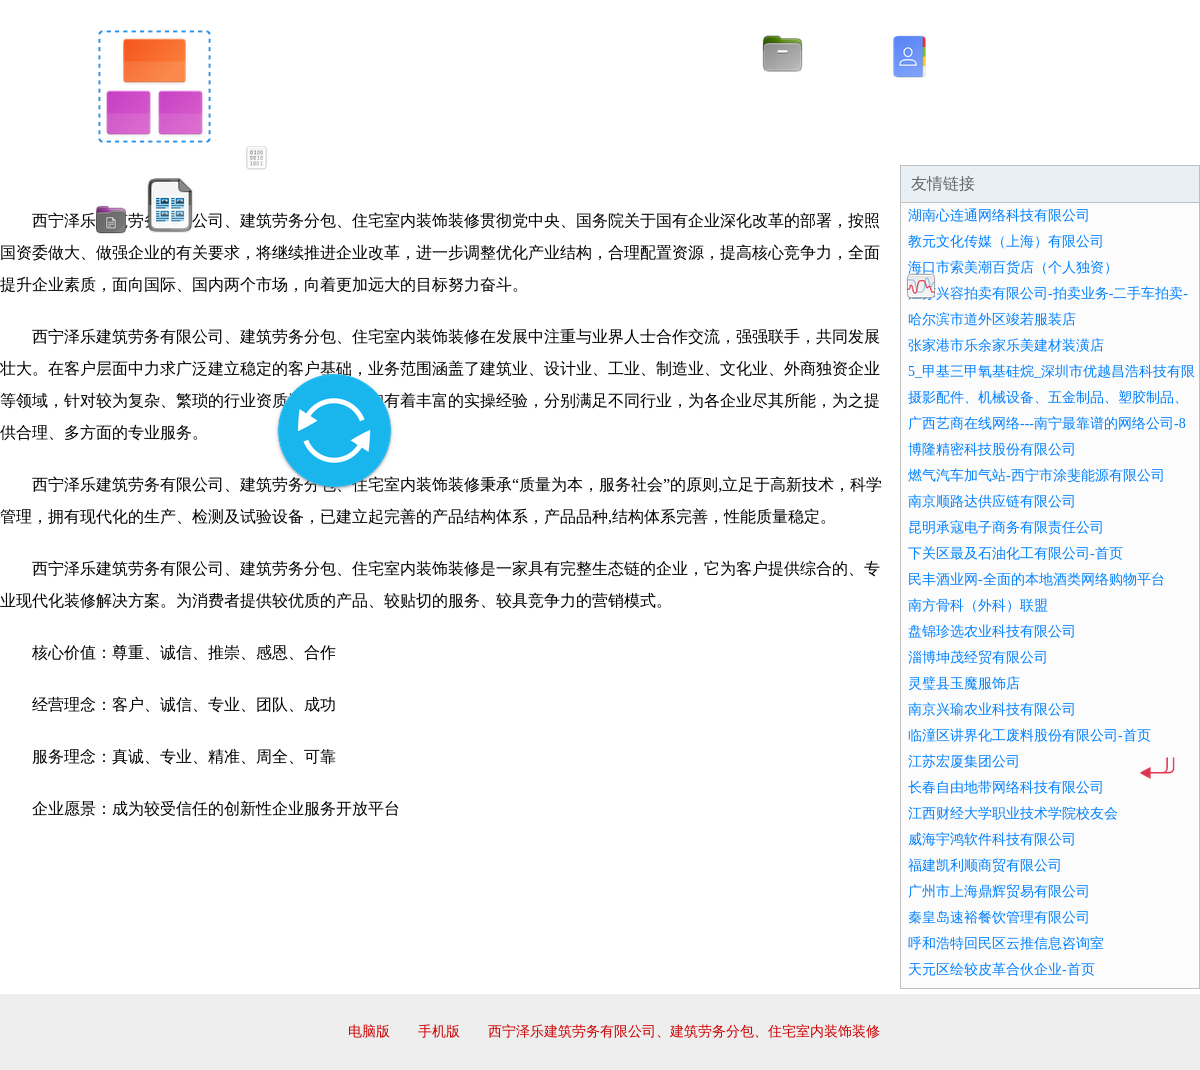 The height and width of the screenshot is (1070, 1200). What do you see at coordinates (909, 56) in the screenshot?
I see `open the contacts app` at bounding box center [909, 56].